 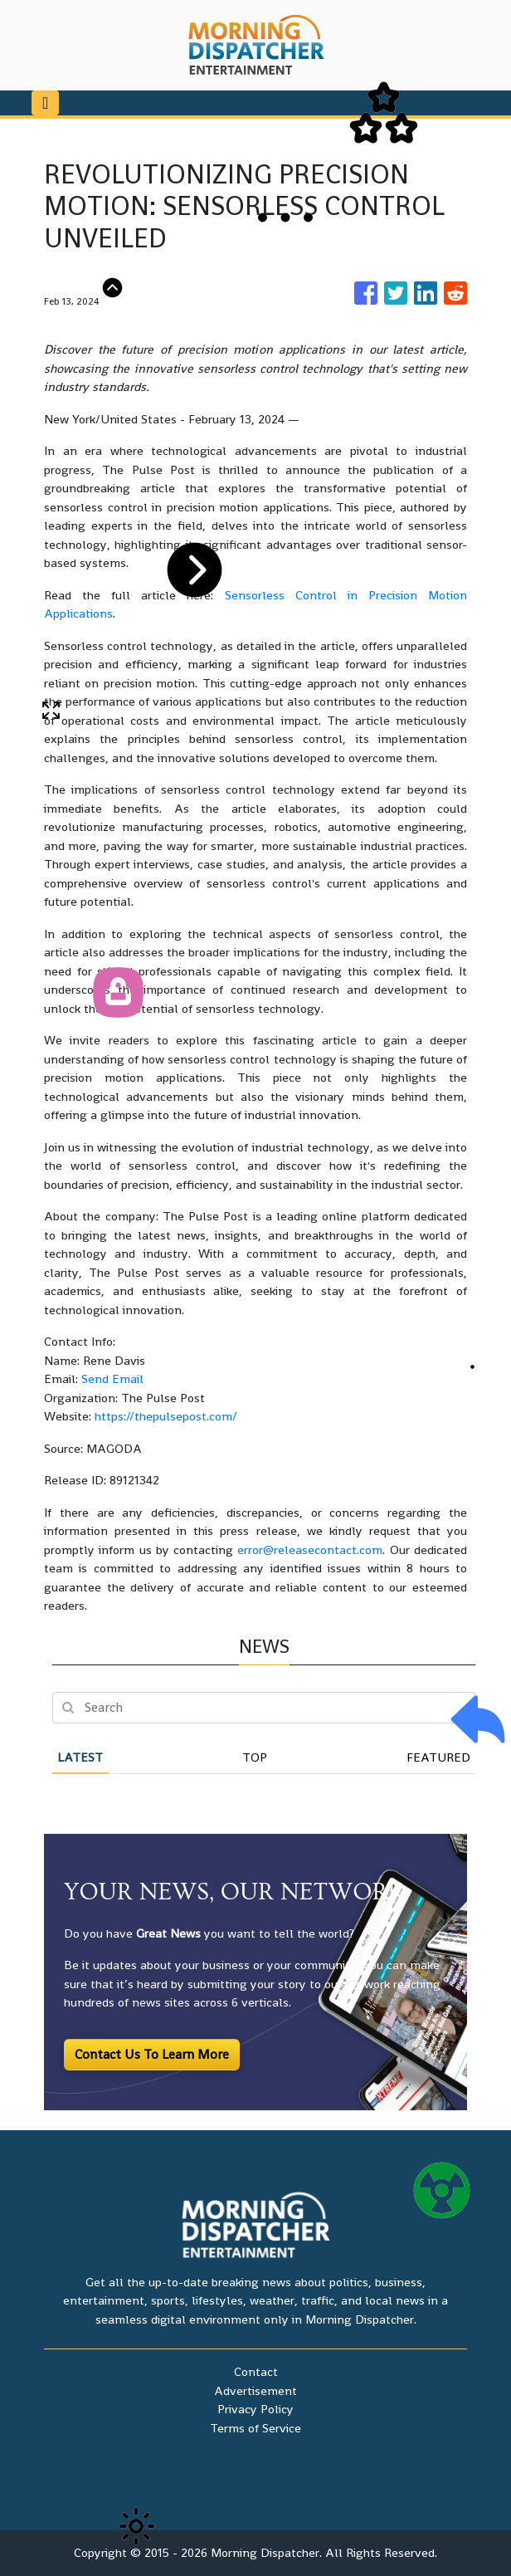 What do you see at coordinates (472, 1366) in the screenshot?
I see `indicates an unread notification or new item` at bounding box center [472, 1366].